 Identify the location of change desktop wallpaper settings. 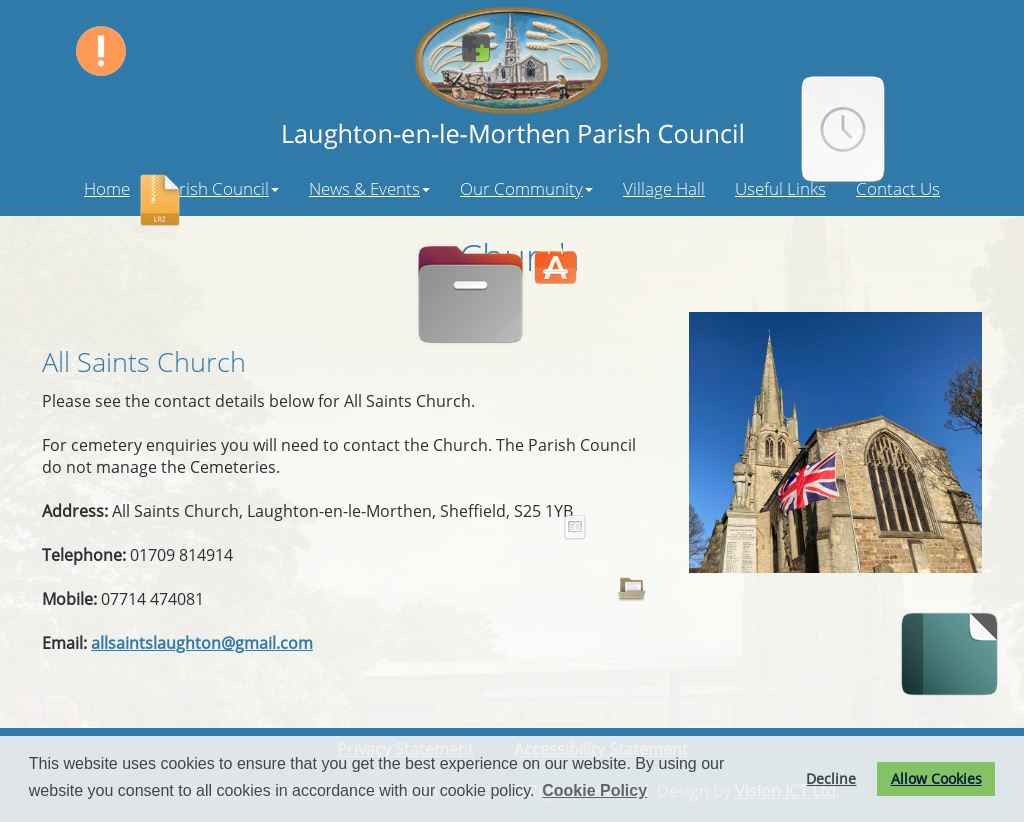
(949, 650).